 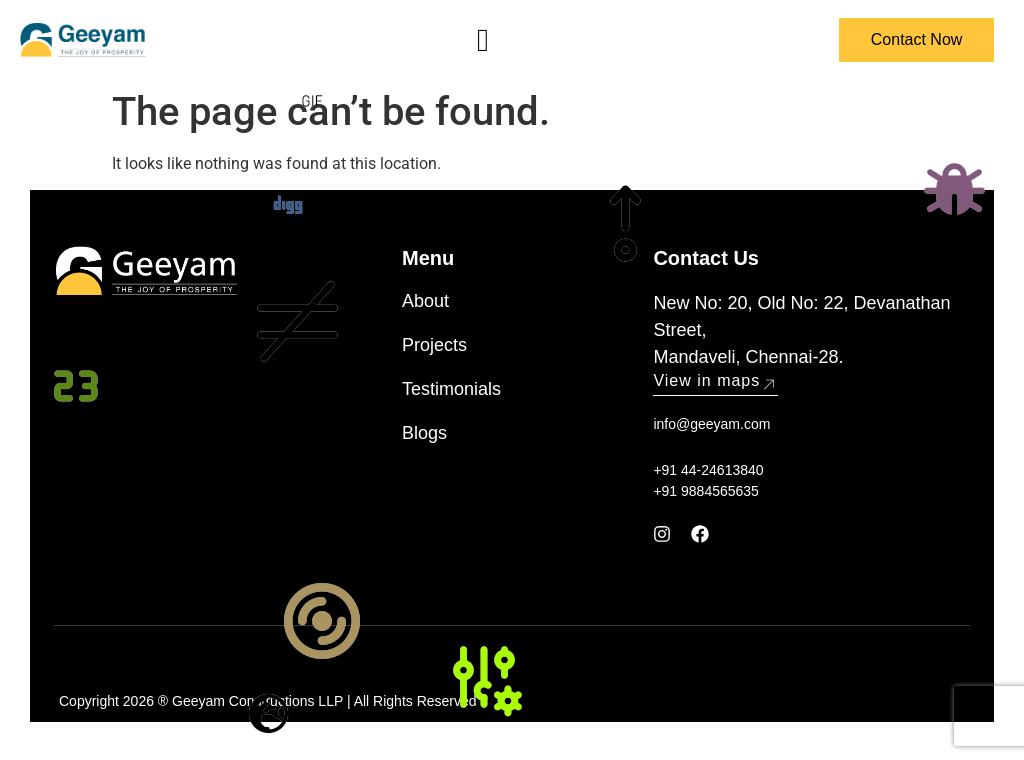 What do you see at coordinates (322, 621) in the screenshot?
I see `play or browse music library` at bounding box center [322, 621].